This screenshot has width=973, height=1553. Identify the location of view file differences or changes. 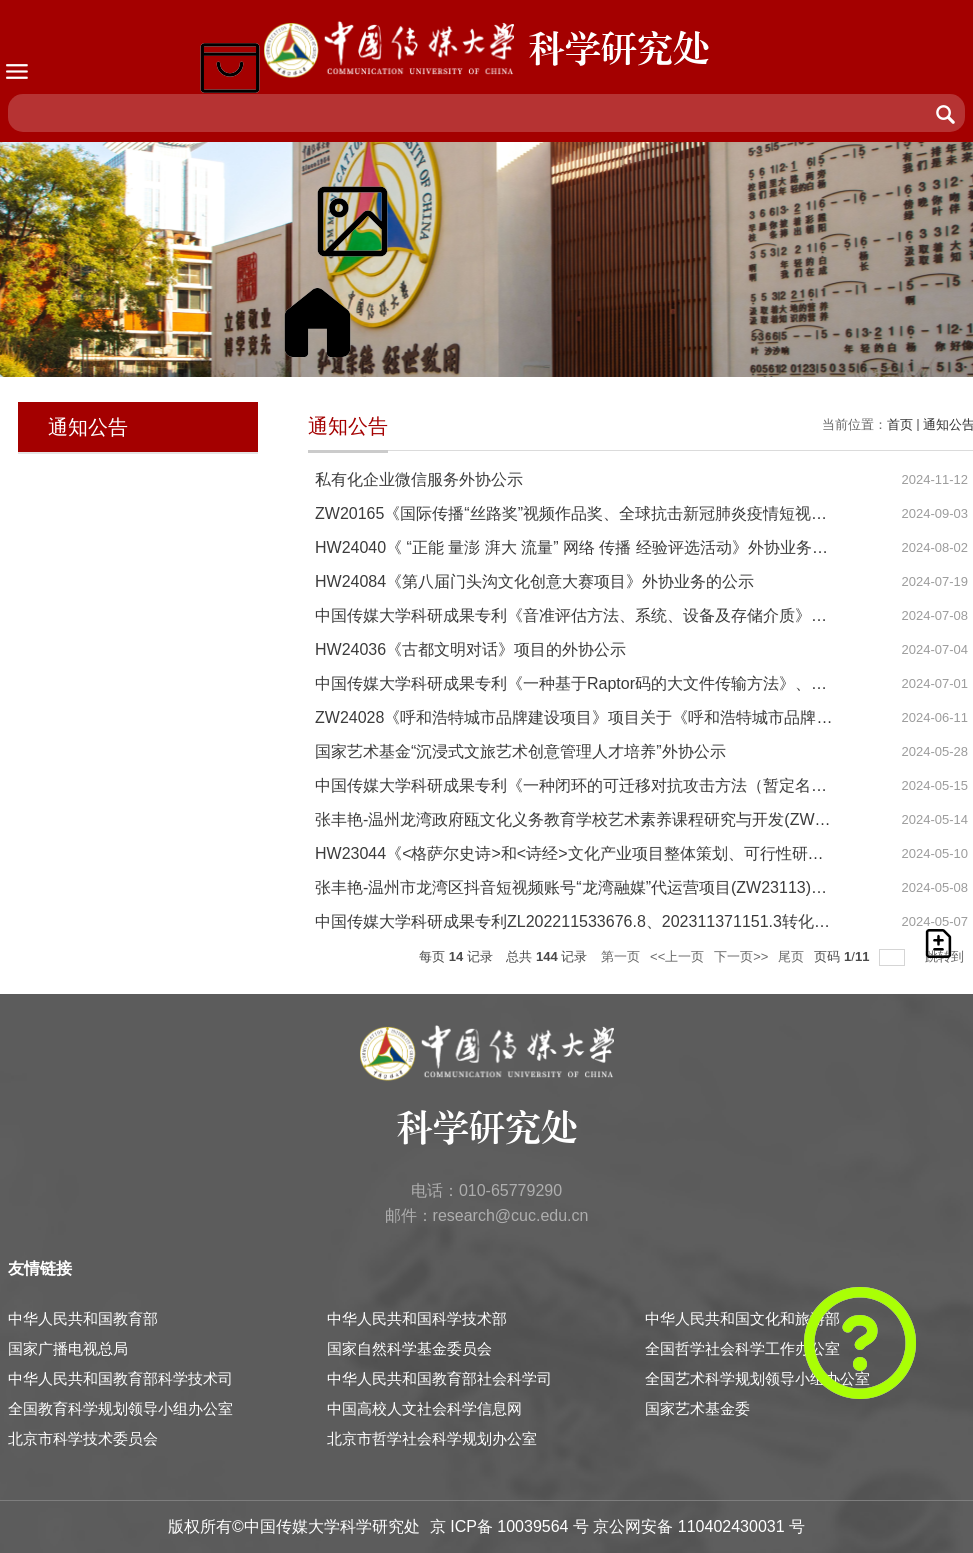
(938, 943).